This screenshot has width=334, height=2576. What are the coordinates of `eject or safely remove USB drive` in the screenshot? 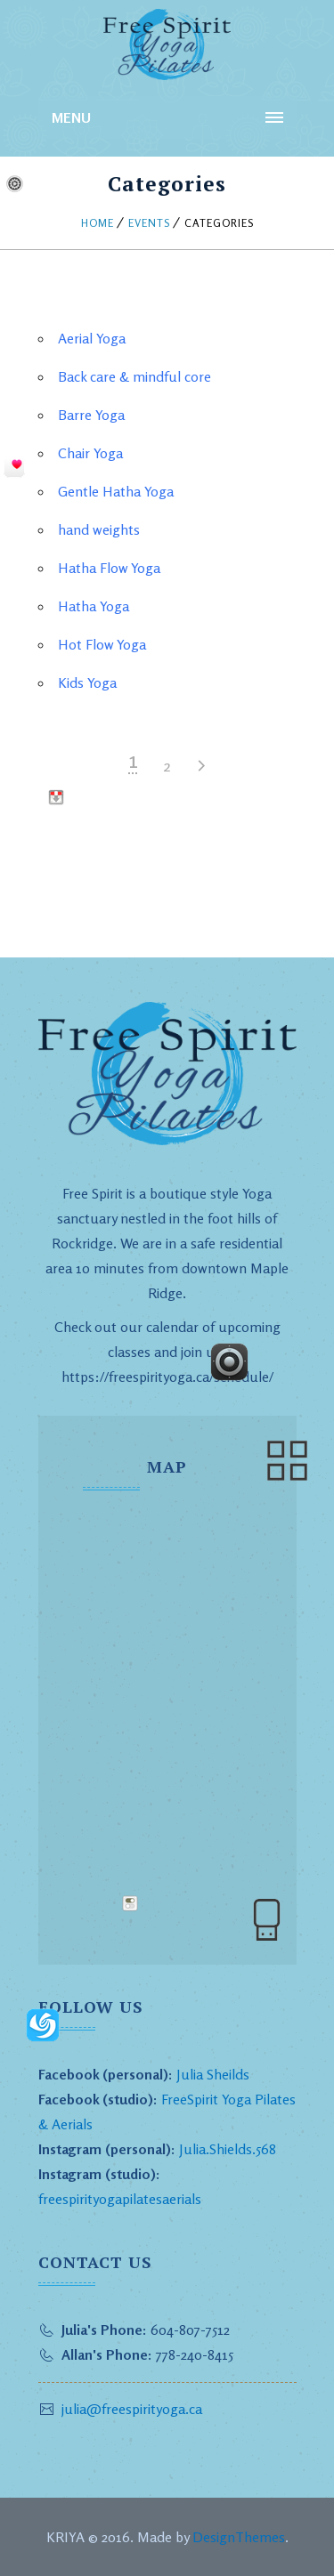 It's located at (266, 1919).